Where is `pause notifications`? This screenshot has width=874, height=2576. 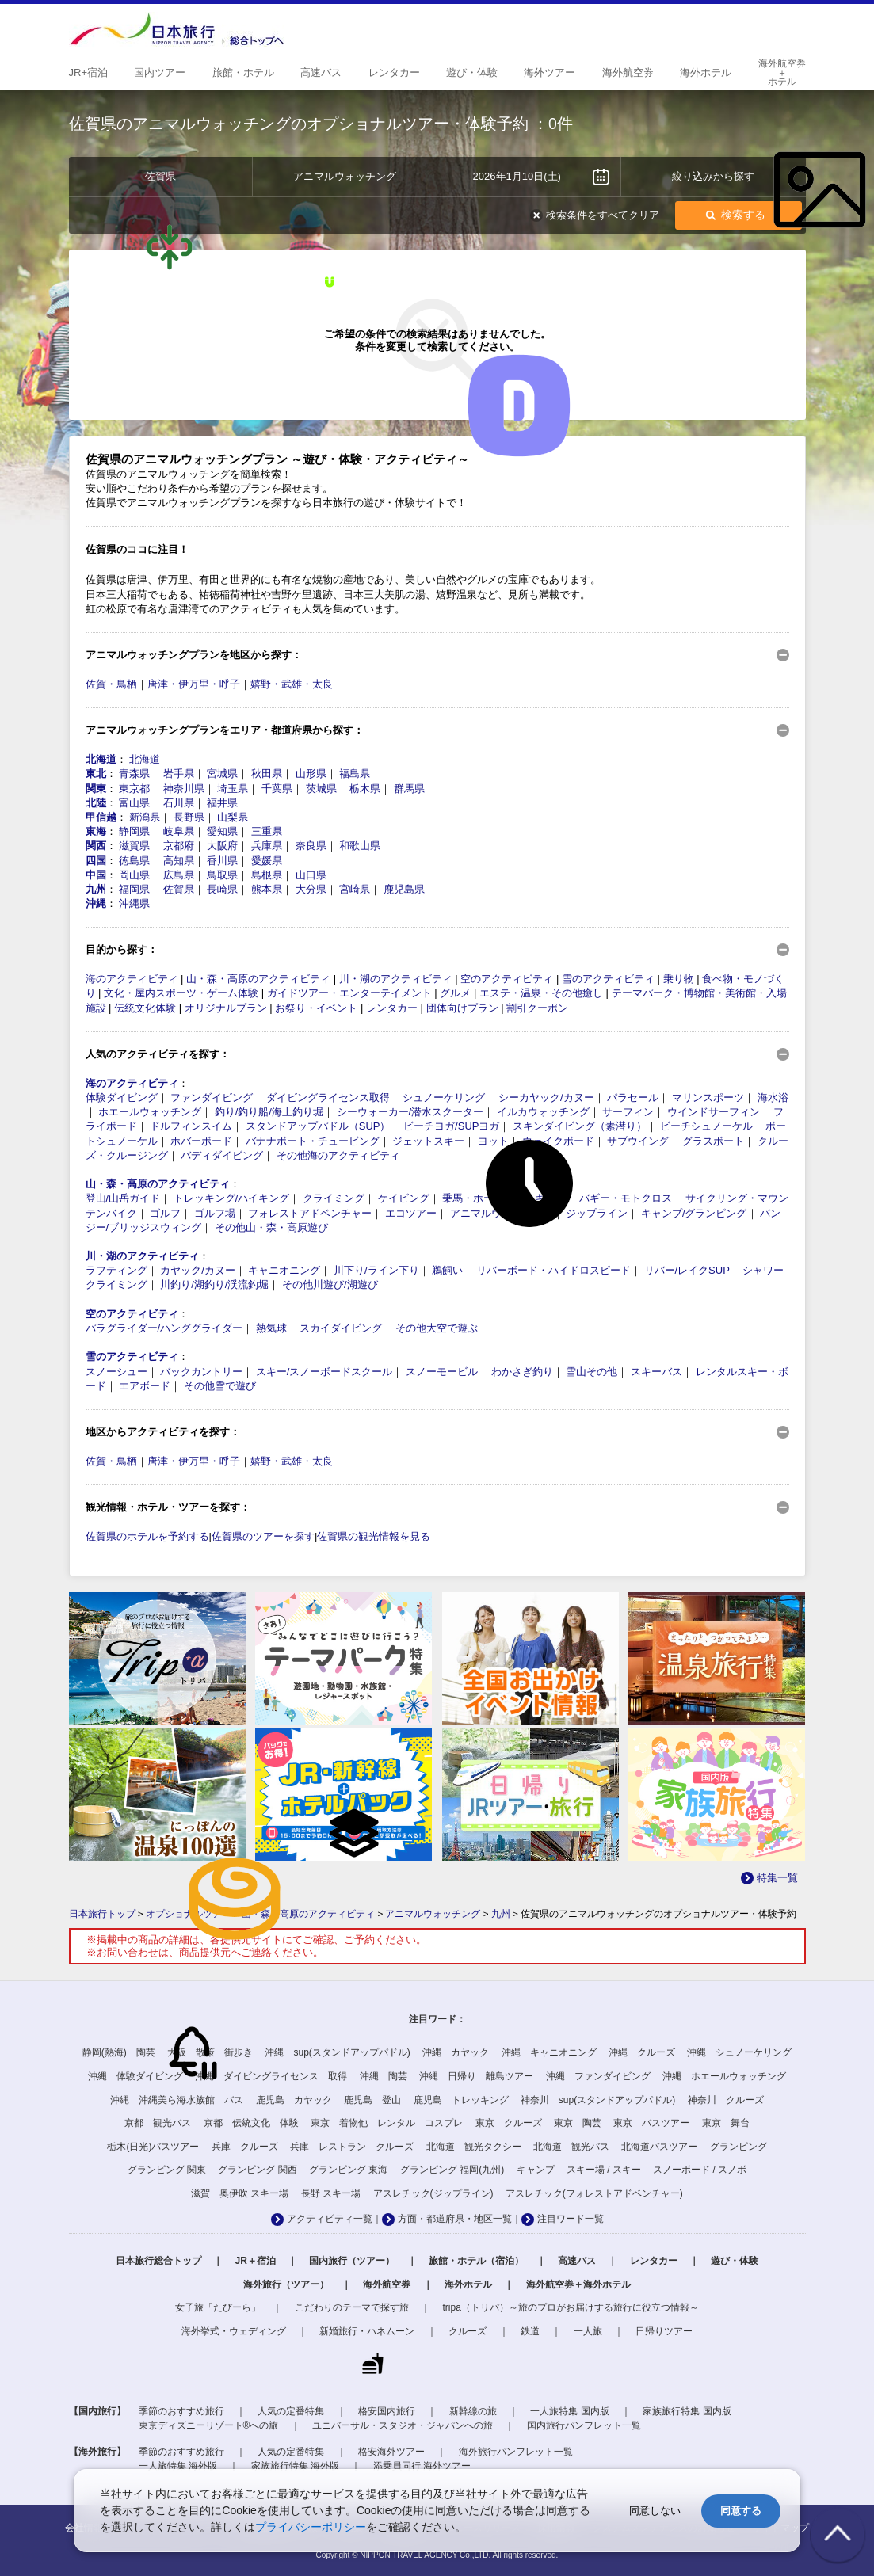 pause notifications is located at coordinates (192, 2052).